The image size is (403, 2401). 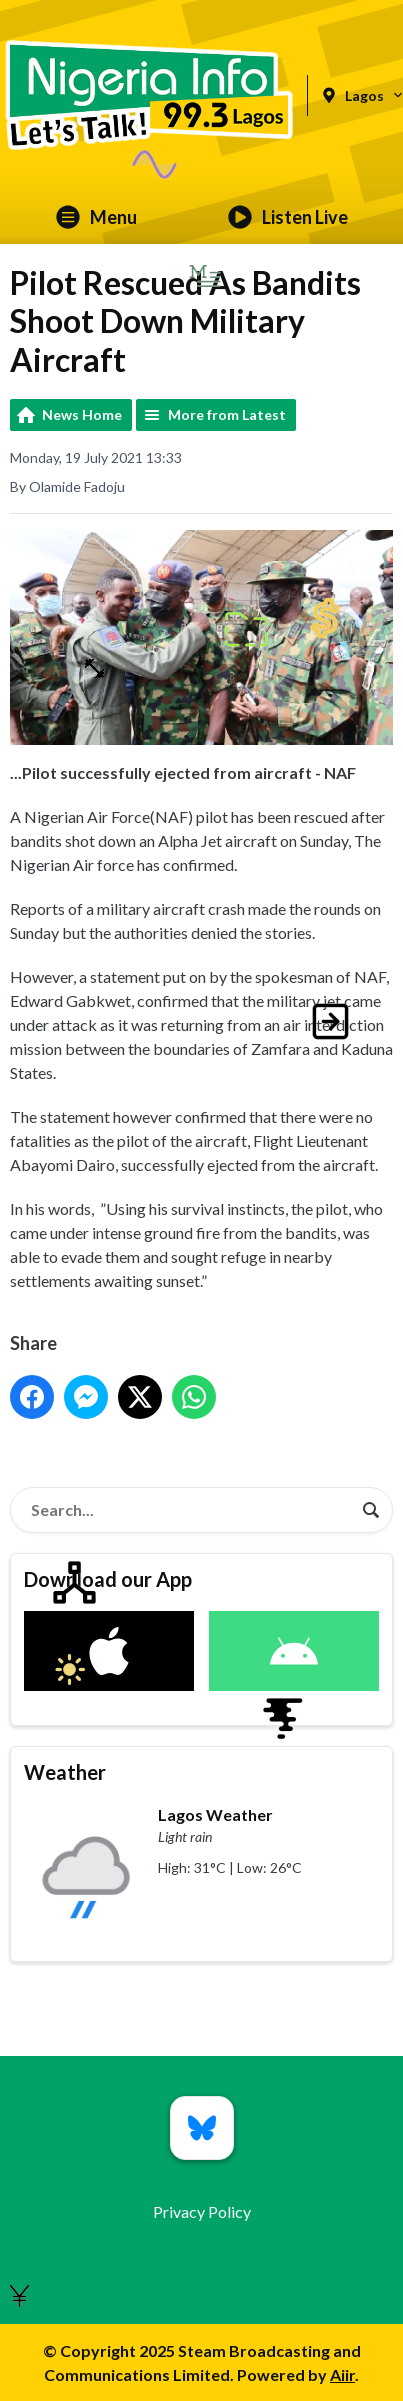 What do you see at coordinates (19, 2295) in the screenshot?
I see `view prices in Japanese yen` at bounding box center [19, 2295].